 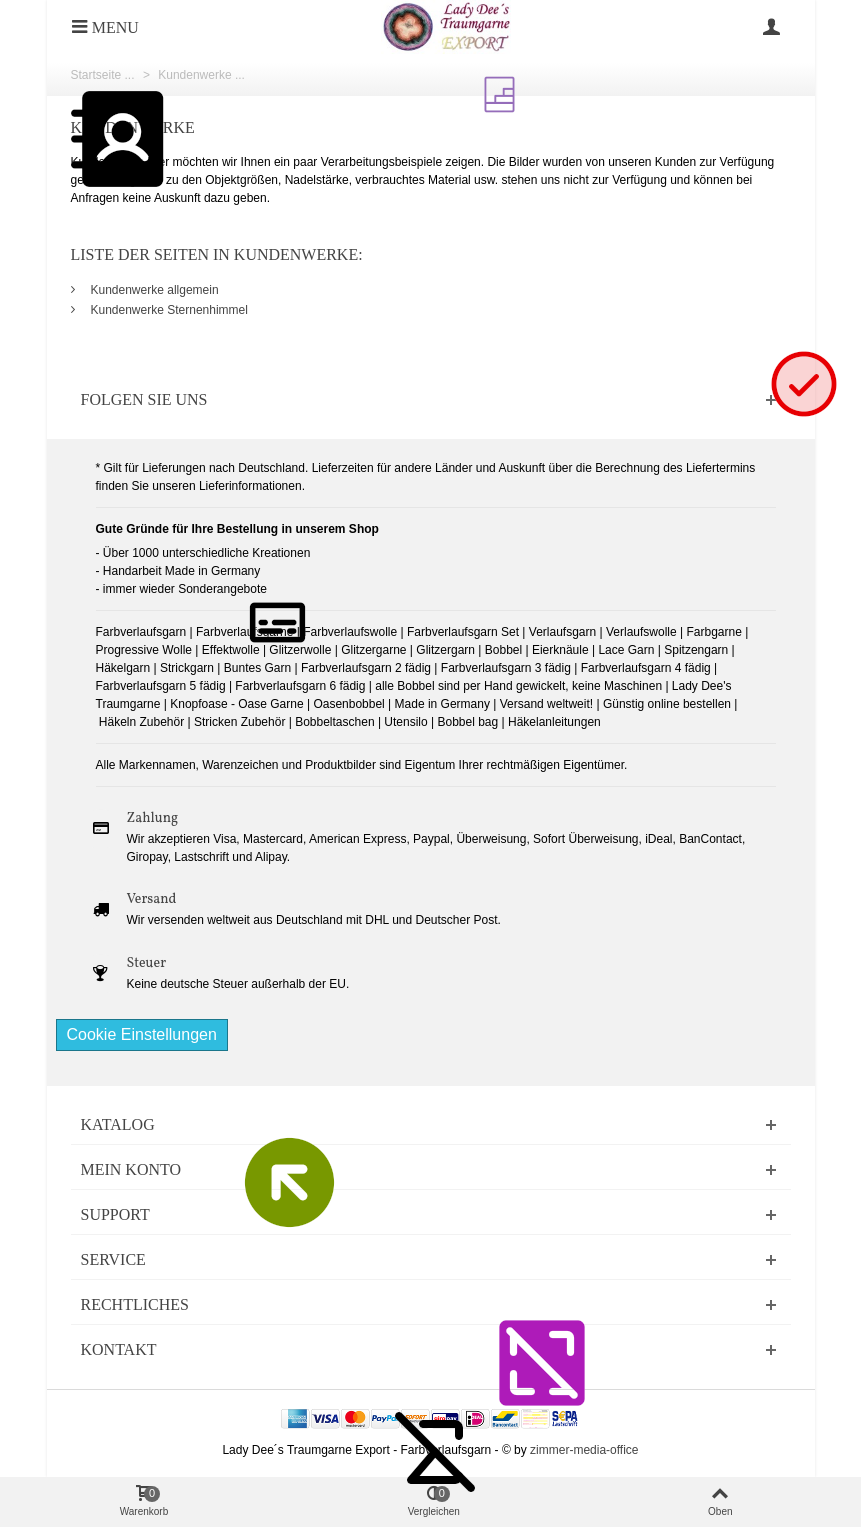 What do you see at coordinates (277, 622) in the screenshot?
I see `enable or disable subtitles` at bounding box center [277, 622].